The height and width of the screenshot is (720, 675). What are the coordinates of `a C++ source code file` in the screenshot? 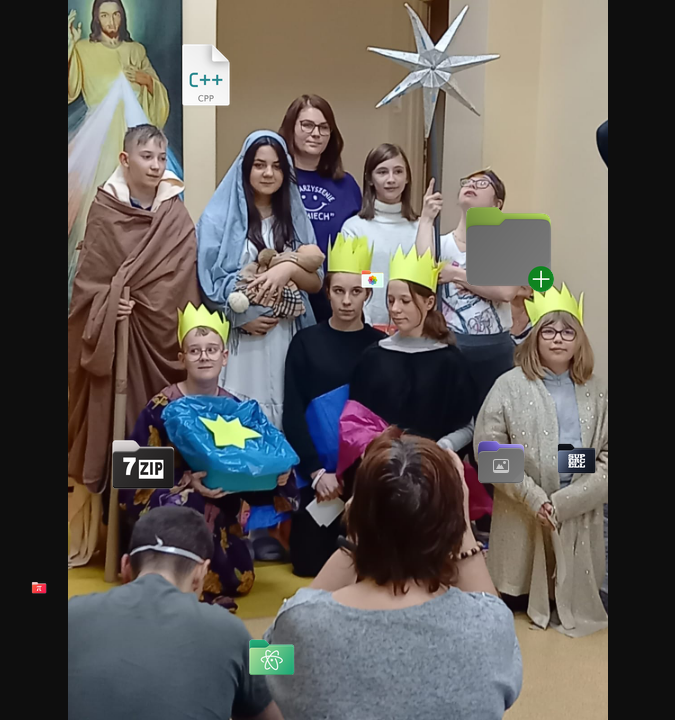 It's located at (206, 76).